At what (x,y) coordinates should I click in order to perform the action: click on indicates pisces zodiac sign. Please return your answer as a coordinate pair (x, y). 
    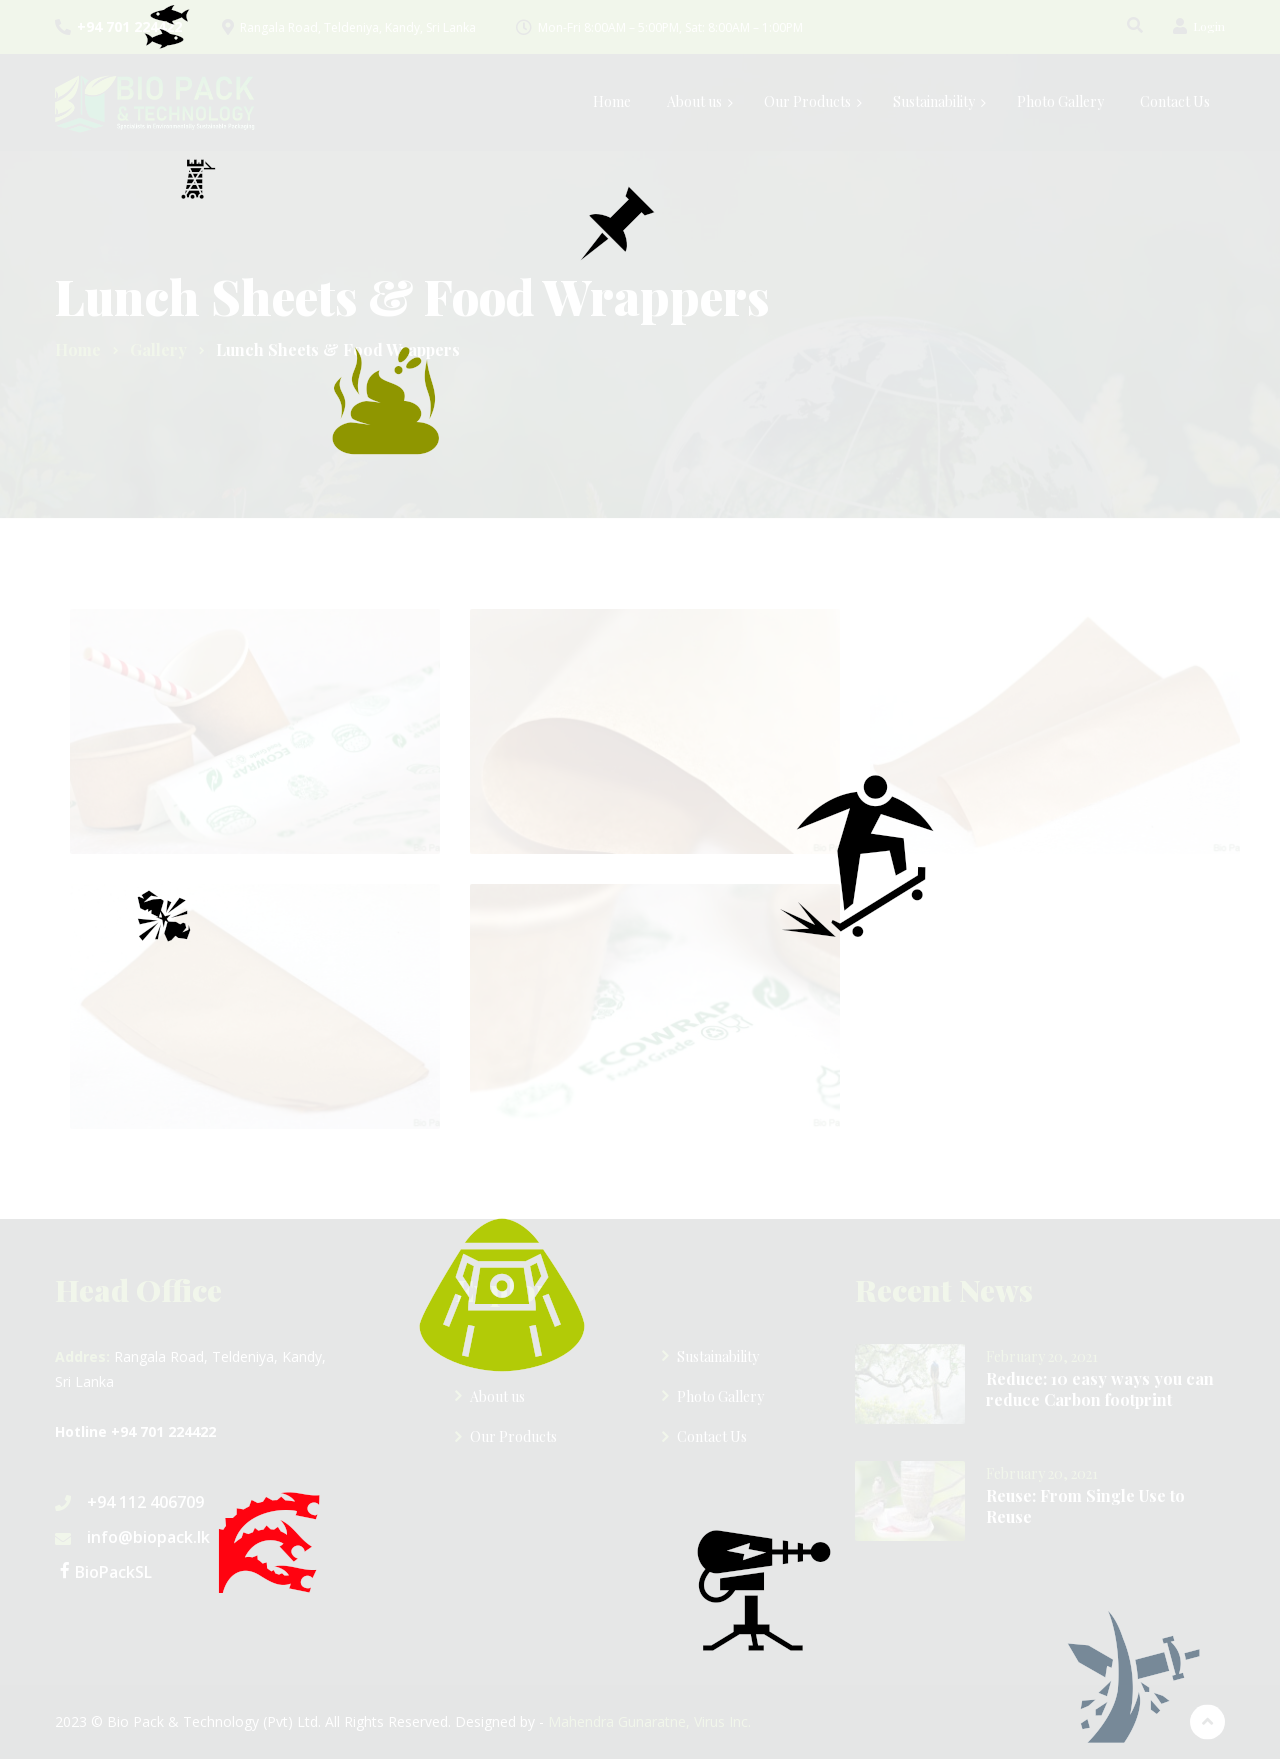
    Looking at the image, I should click on (167, 26).